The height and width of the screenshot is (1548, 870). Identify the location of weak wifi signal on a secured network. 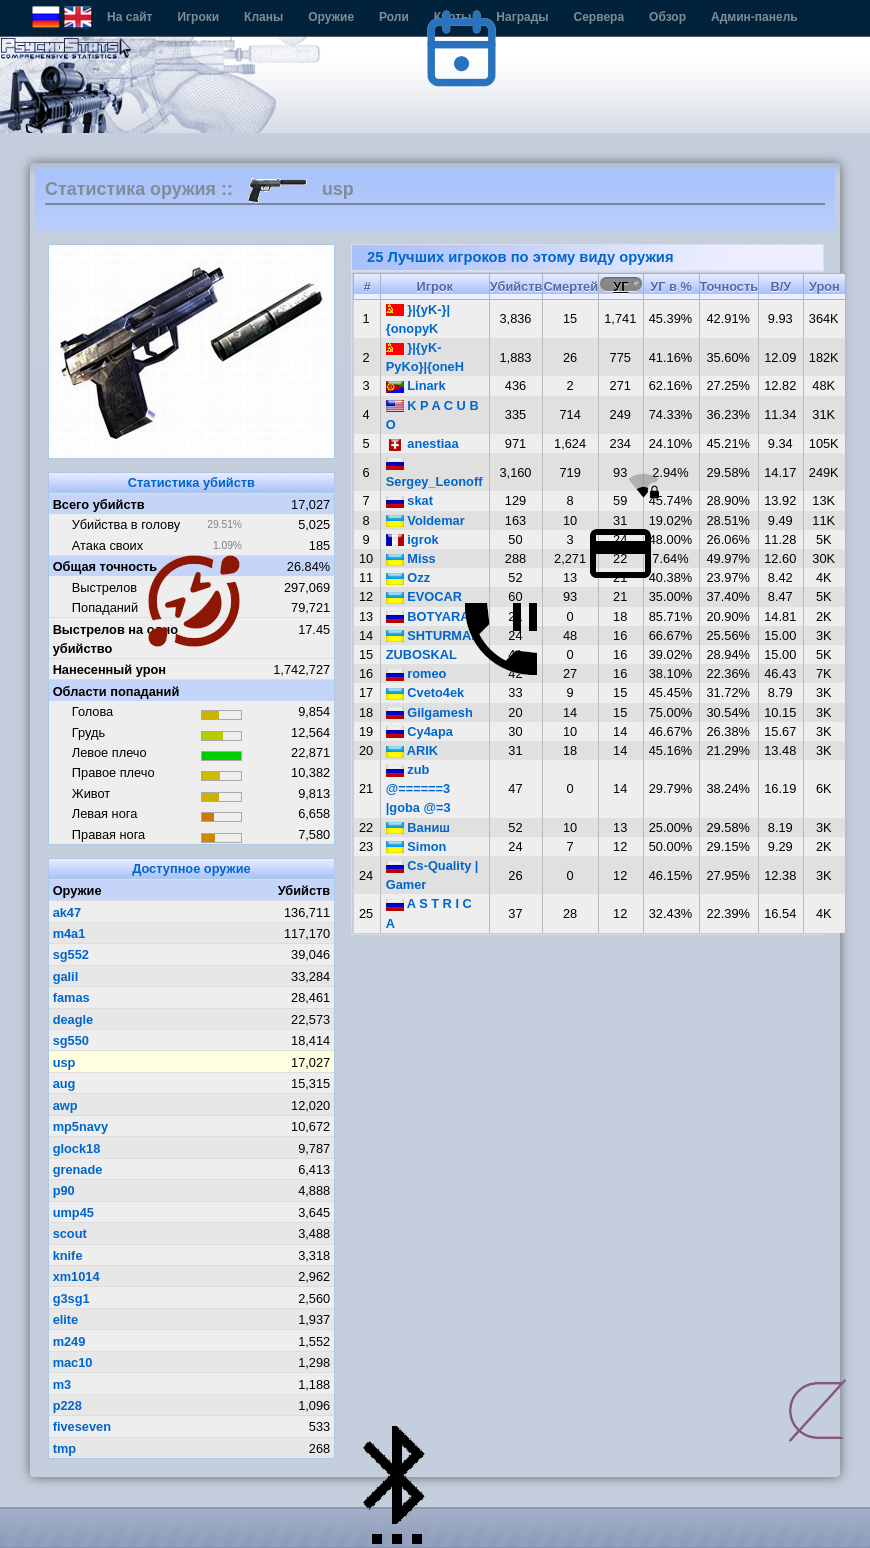
(643, 485).